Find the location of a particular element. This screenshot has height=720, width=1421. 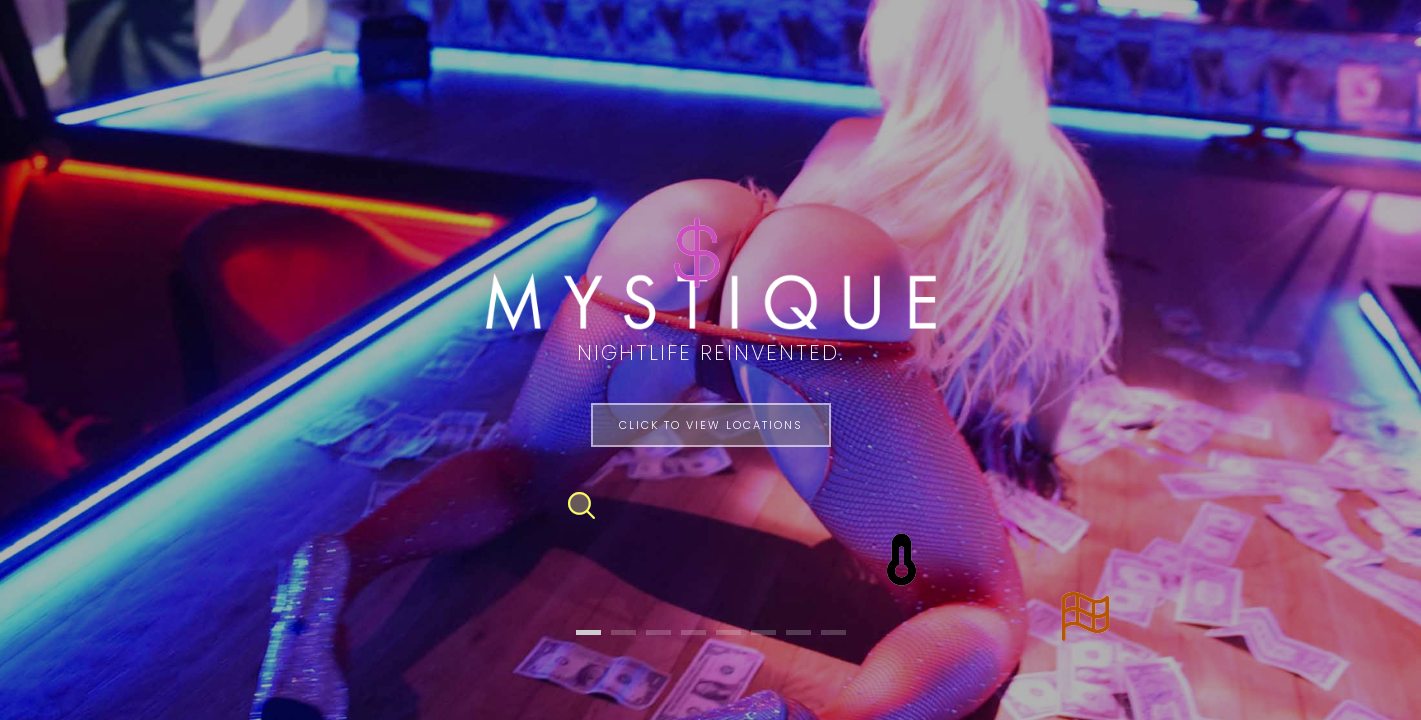

indicates high temperature reading is located at coordinates (901, 559).